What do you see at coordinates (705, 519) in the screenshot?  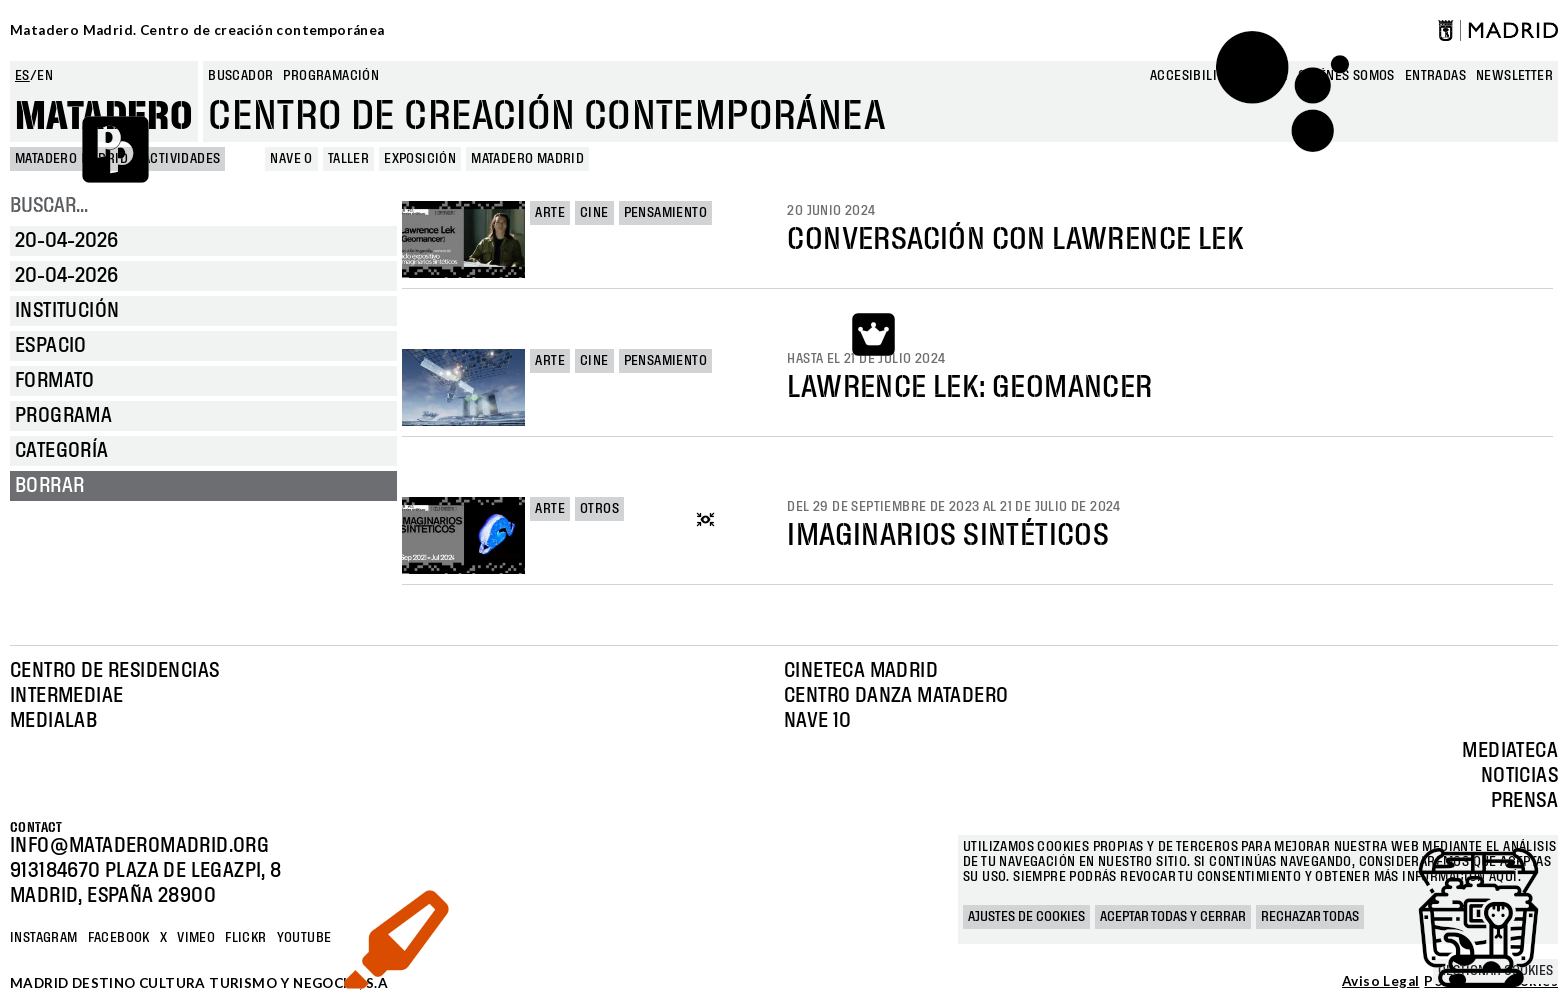 I see `focus view on selected element` at bounding box center [705, 519].